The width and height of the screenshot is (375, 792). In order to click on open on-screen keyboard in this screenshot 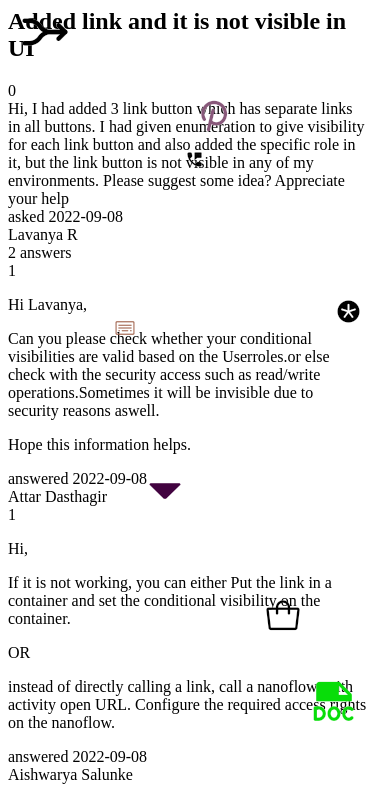, I will do `click(125, 328)`.